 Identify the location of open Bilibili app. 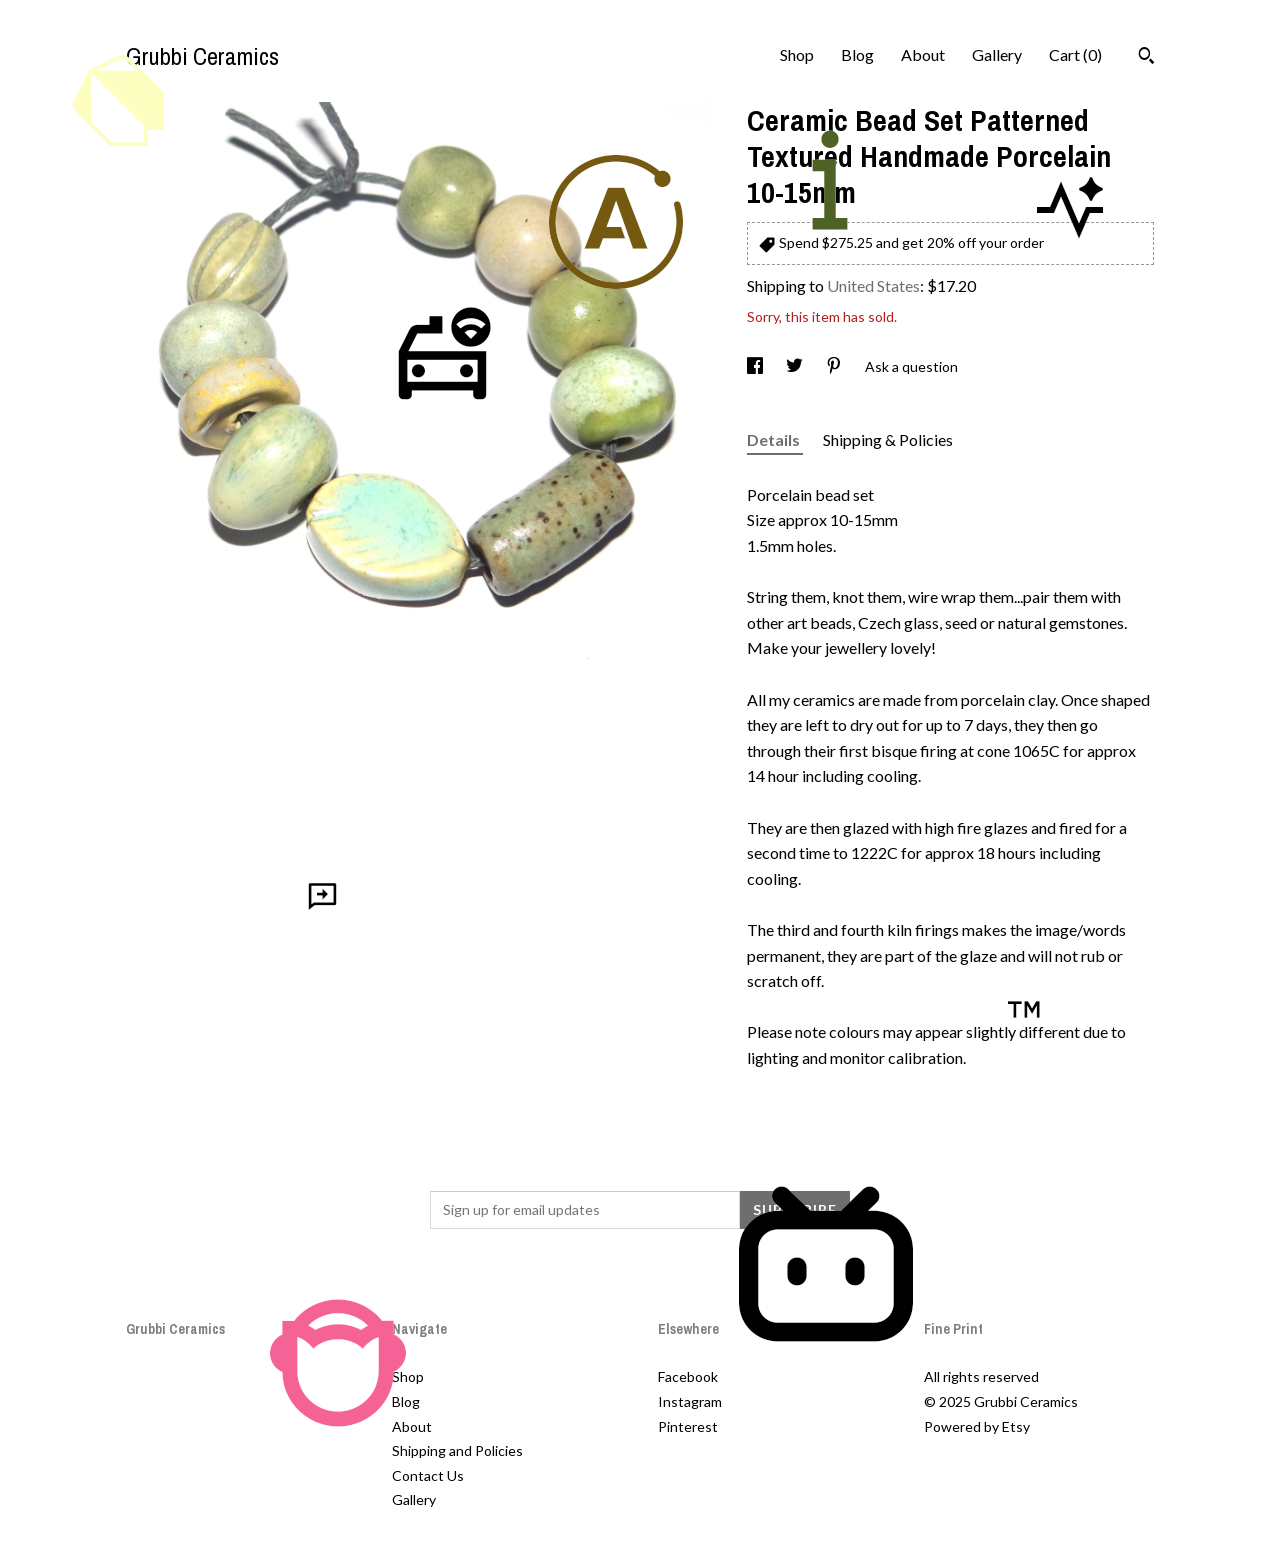
(826, 1264).